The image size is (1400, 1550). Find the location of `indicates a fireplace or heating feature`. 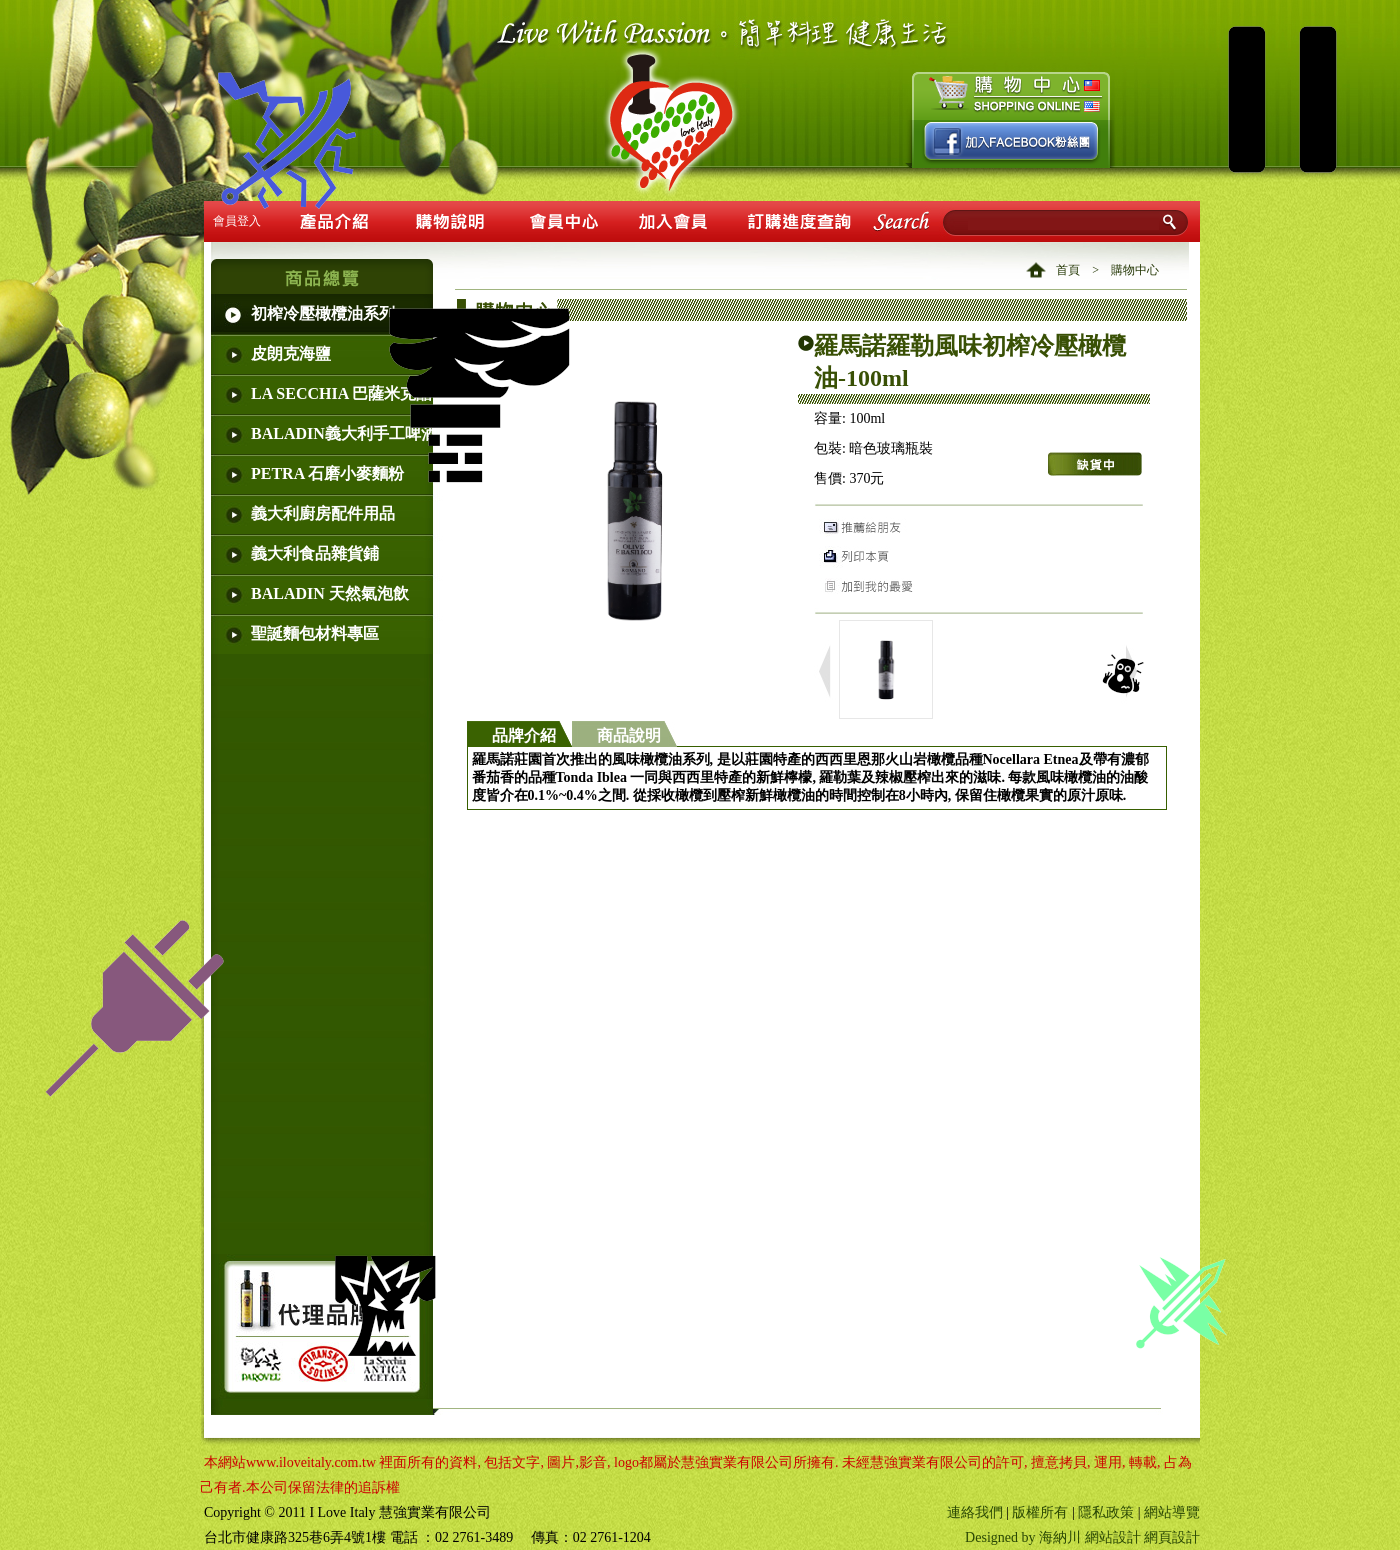

indicates a fireplace or heating feature is located at coordinates (479, 396).